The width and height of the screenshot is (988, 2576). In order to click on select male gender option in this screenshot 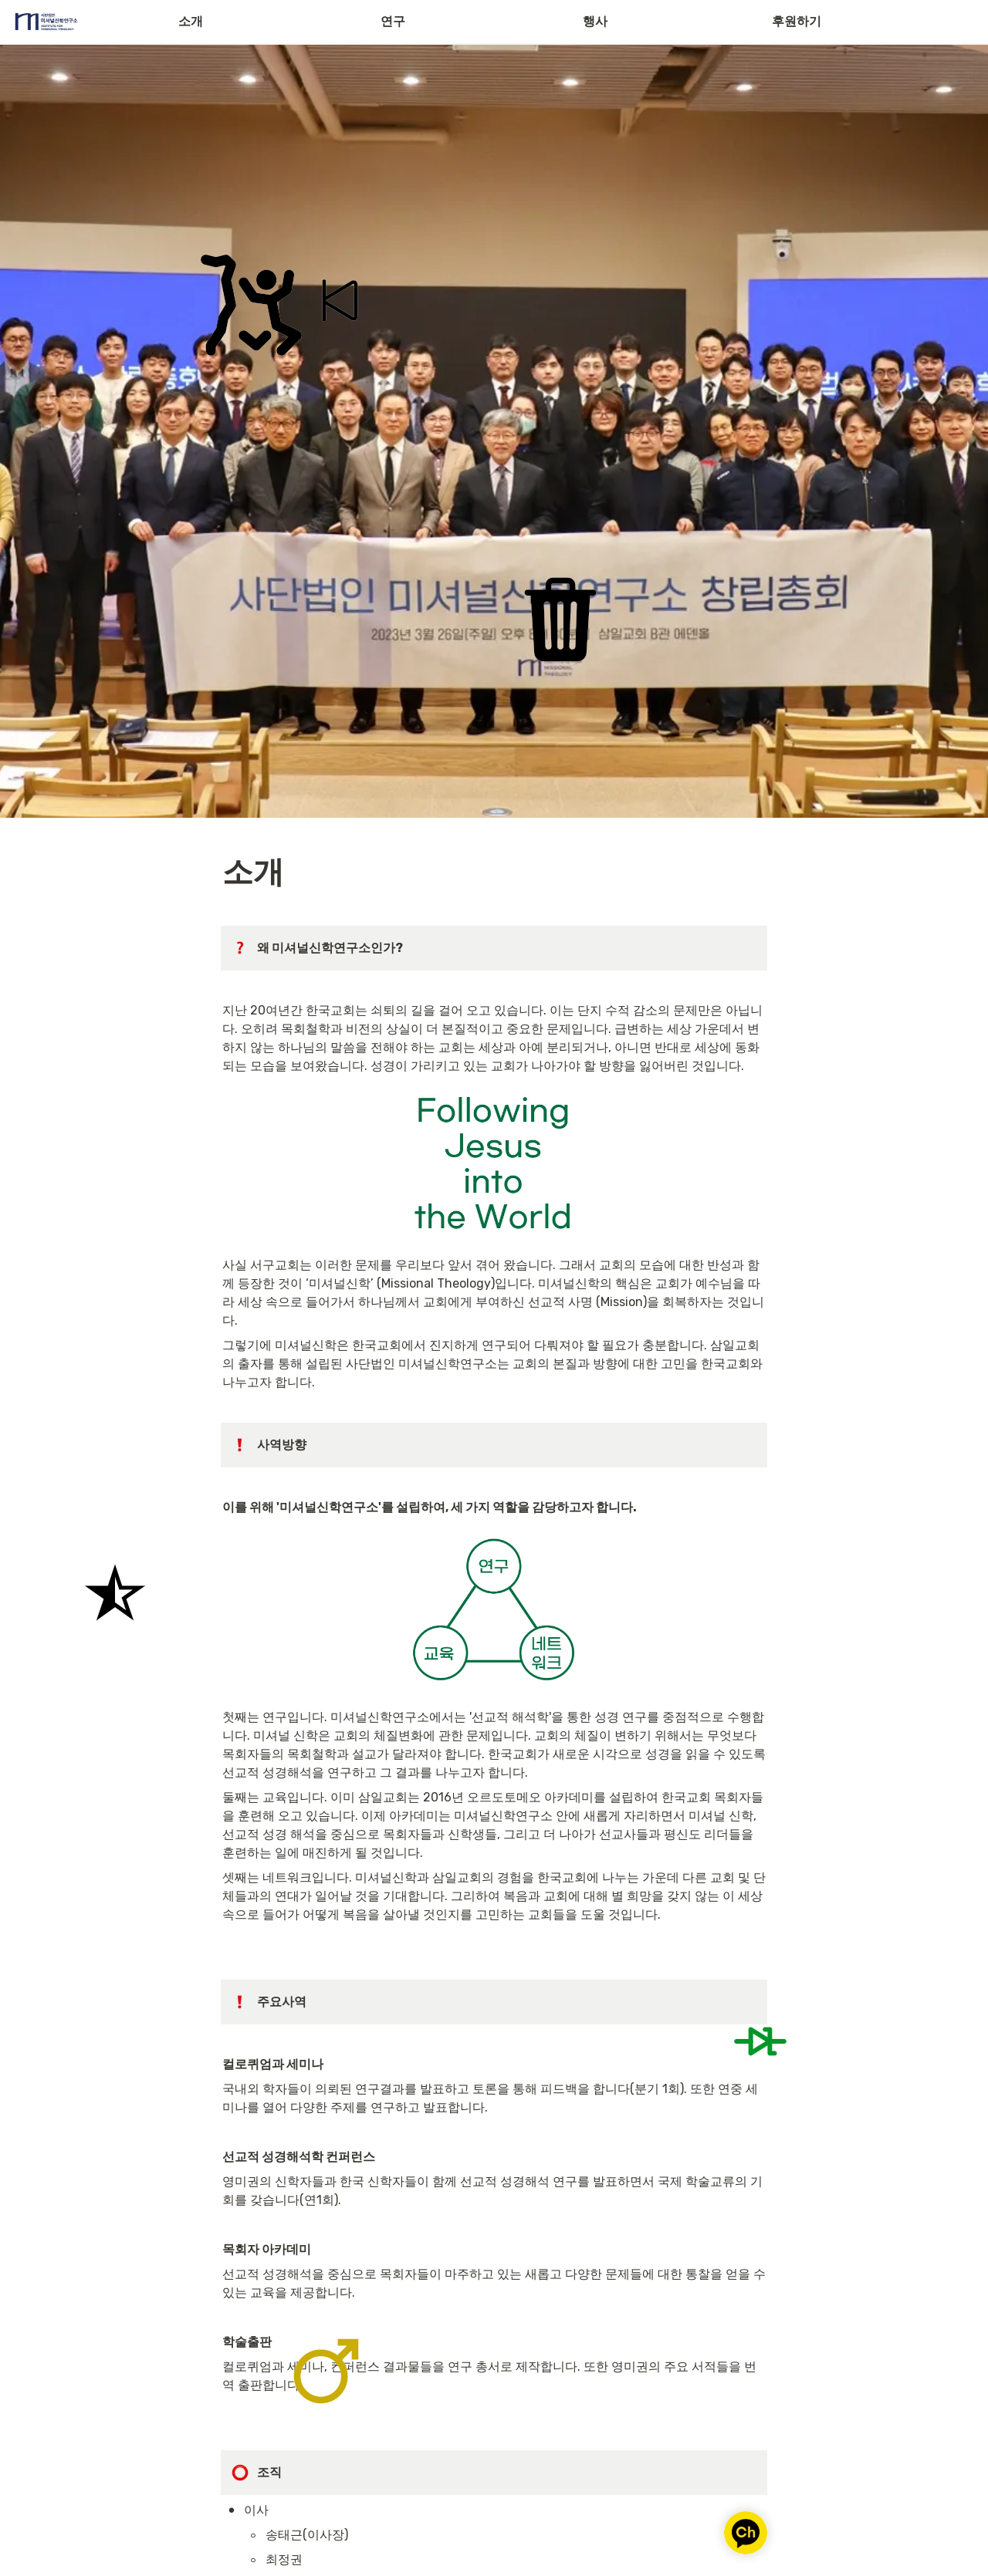, I will do `click(326, 2371)`.